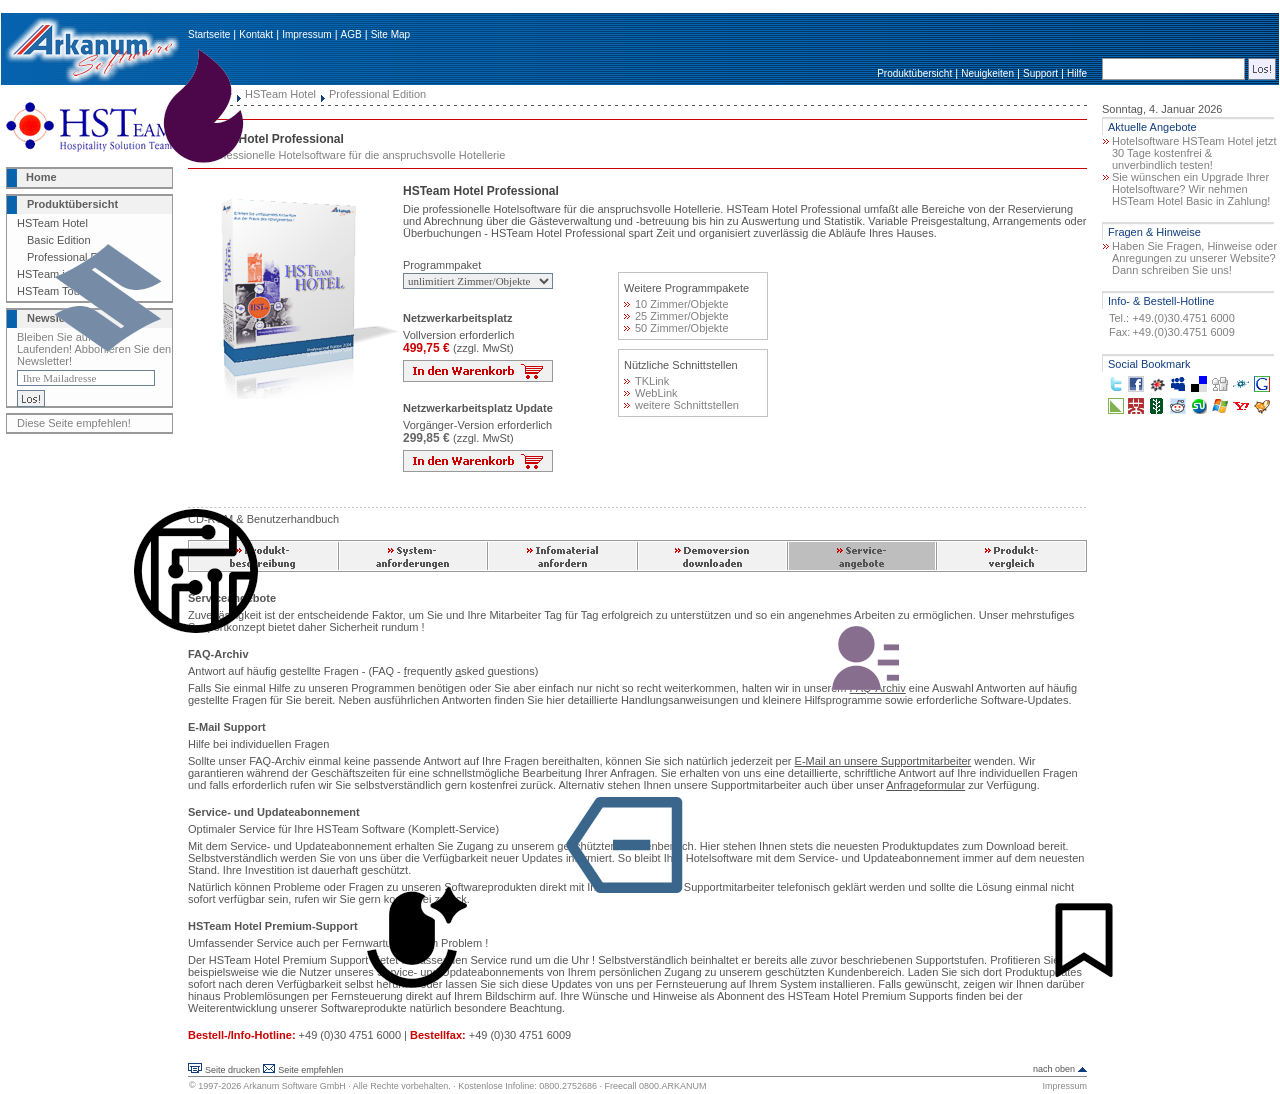 The height and width of the screenshot is (1094, 1280). Describe the element at coordinates (412, 942) in the screenshot. I see `activate ai voice assistant` at that location.